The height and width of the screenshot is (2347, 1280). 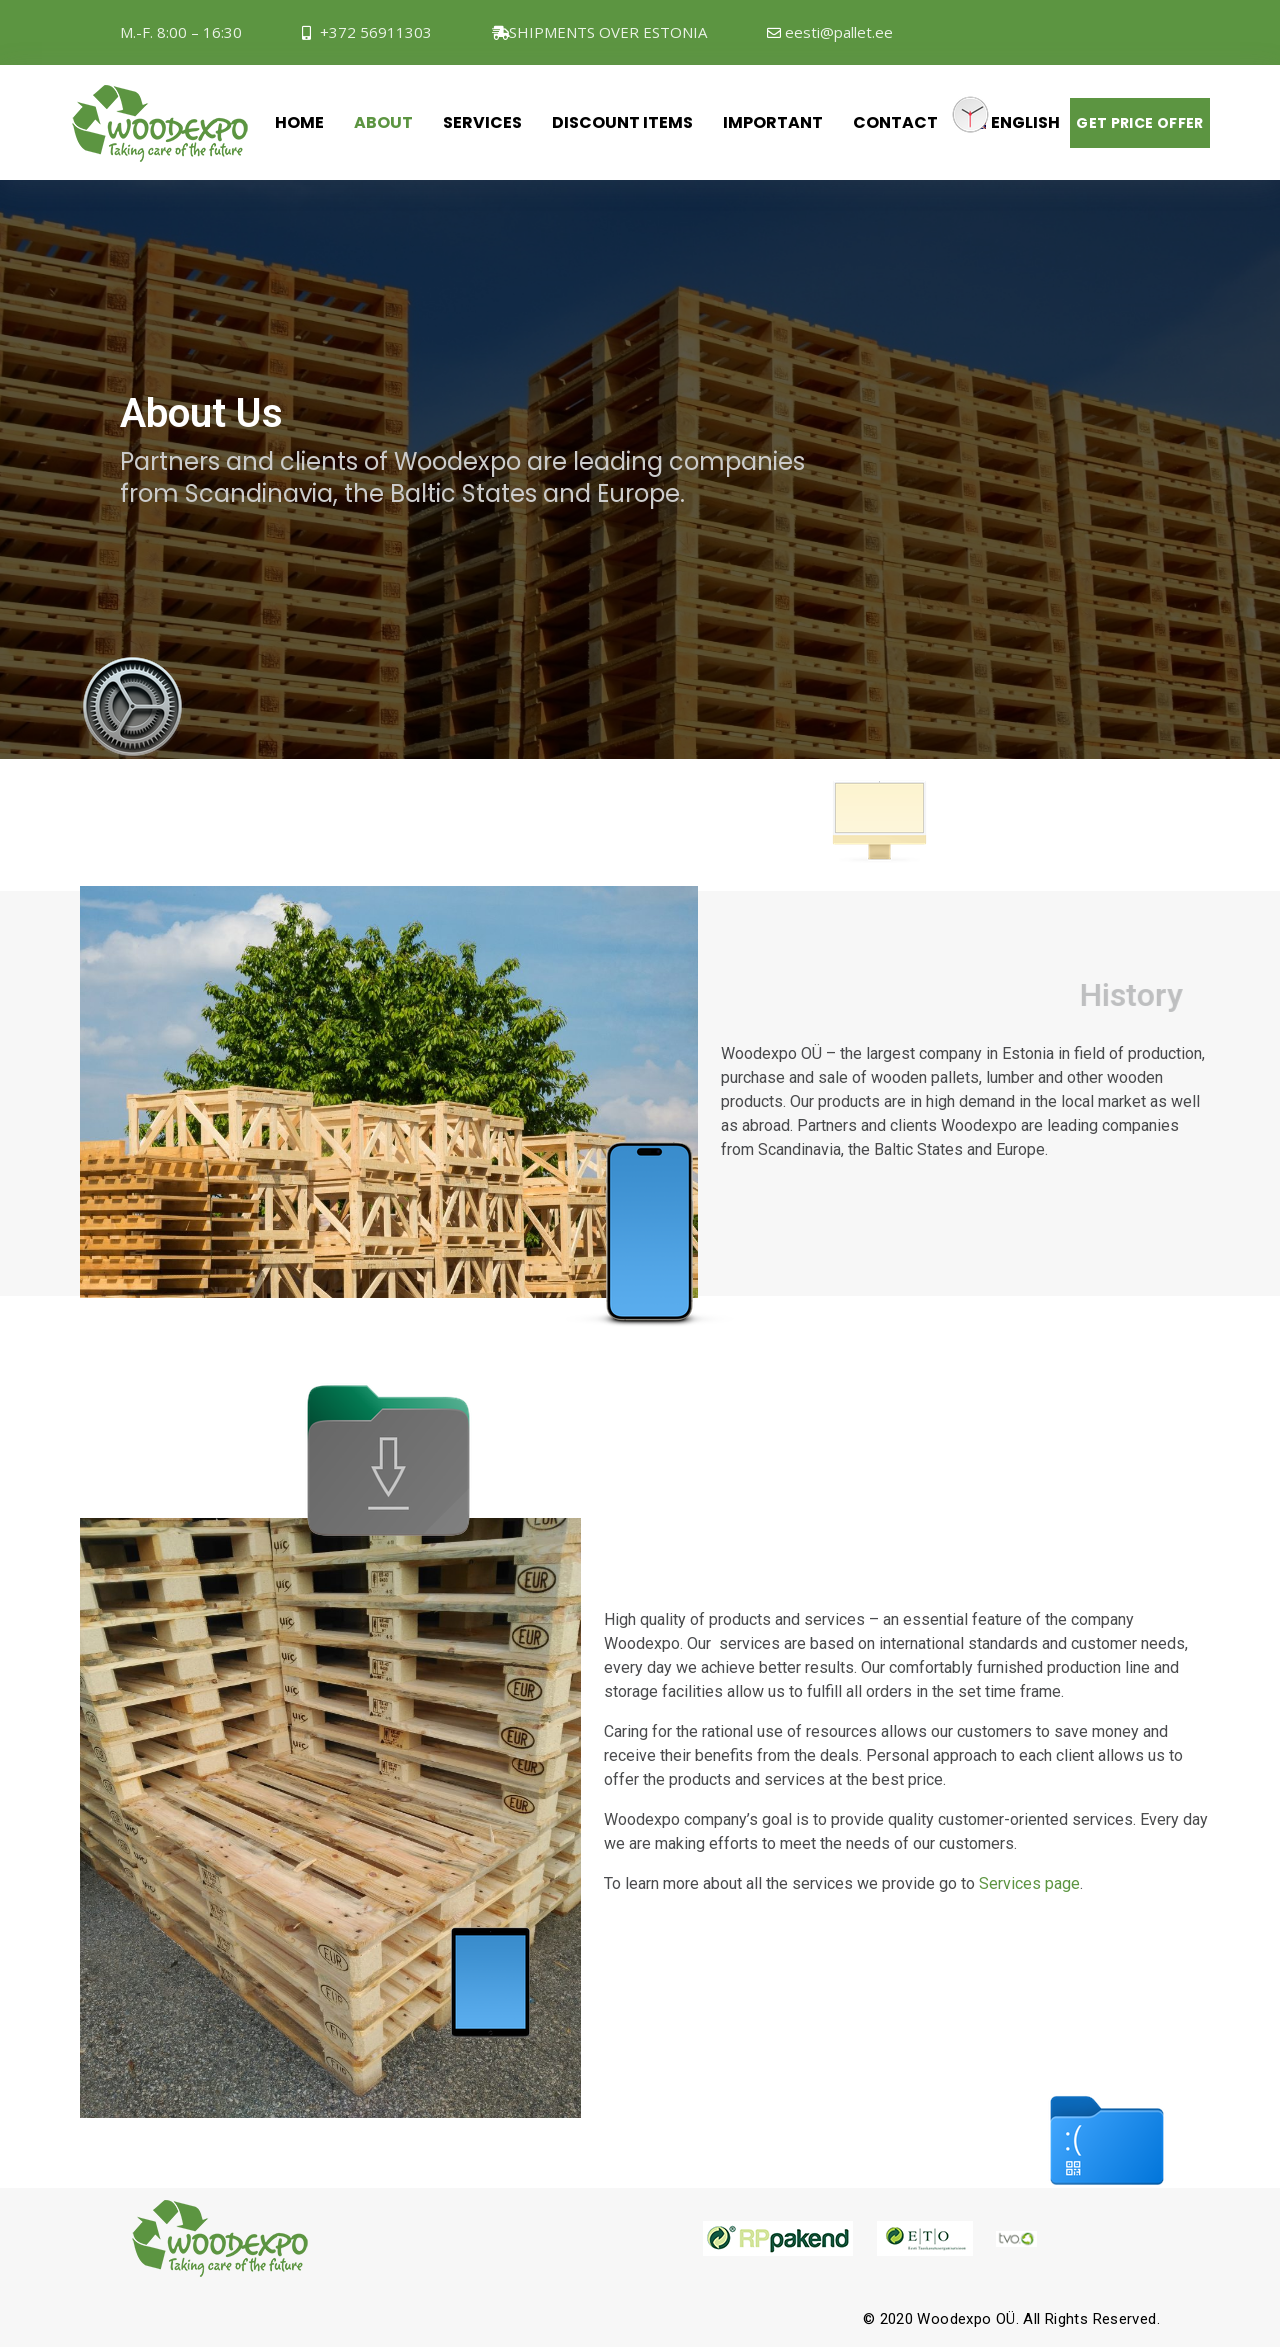 What do you see at coordinates (132, 706) in the screenshot?
I see `open system preferences or settings` at bounding box center [132, 706].